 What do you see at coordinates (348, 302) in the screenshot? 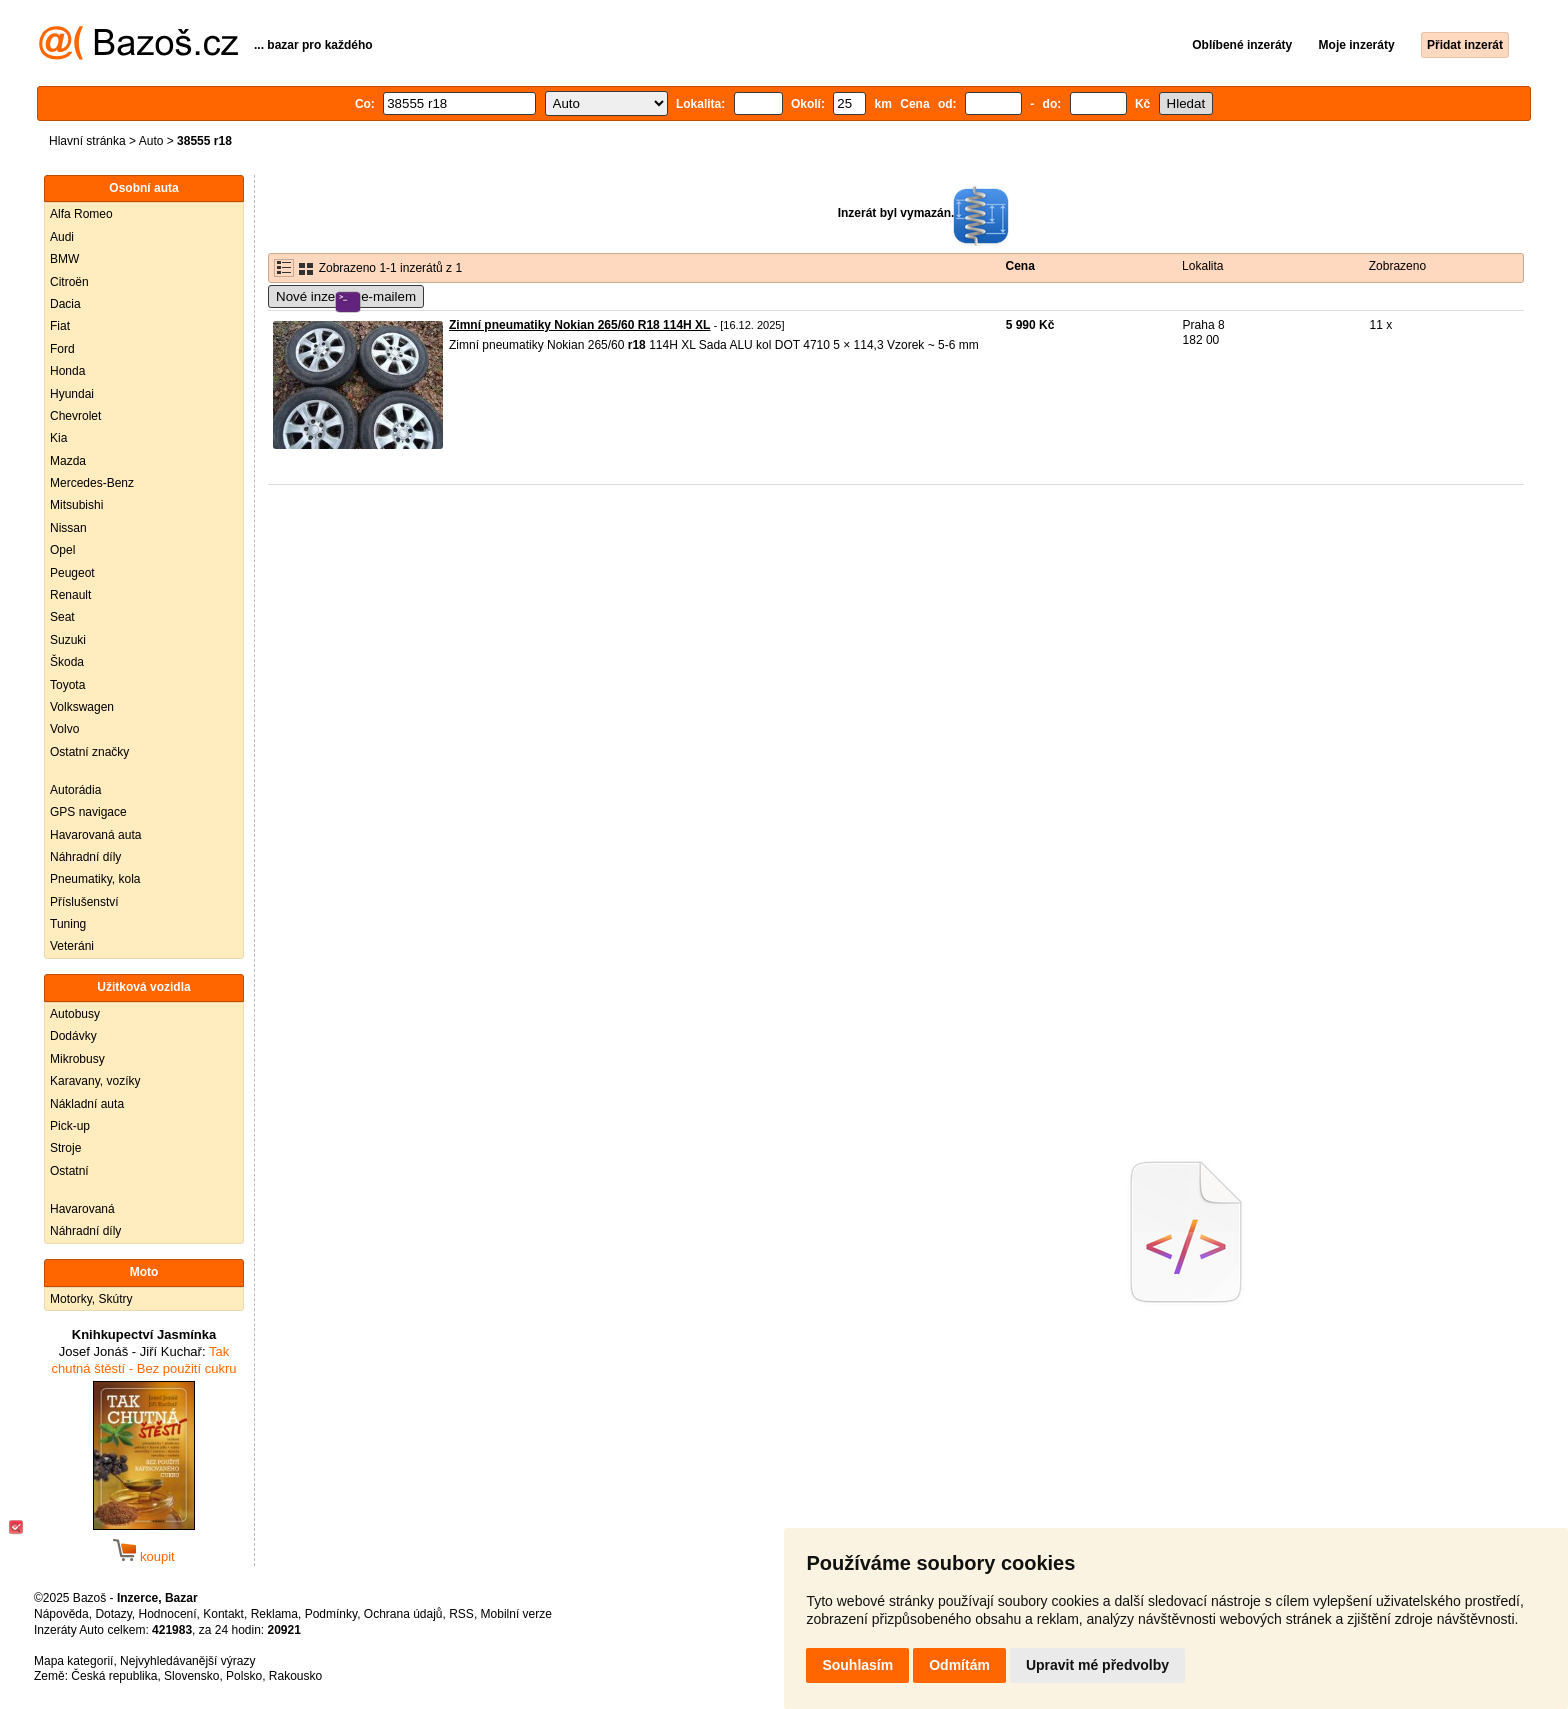
I see `open root terminal with administrator privileges` at bounding box center [348, 302].